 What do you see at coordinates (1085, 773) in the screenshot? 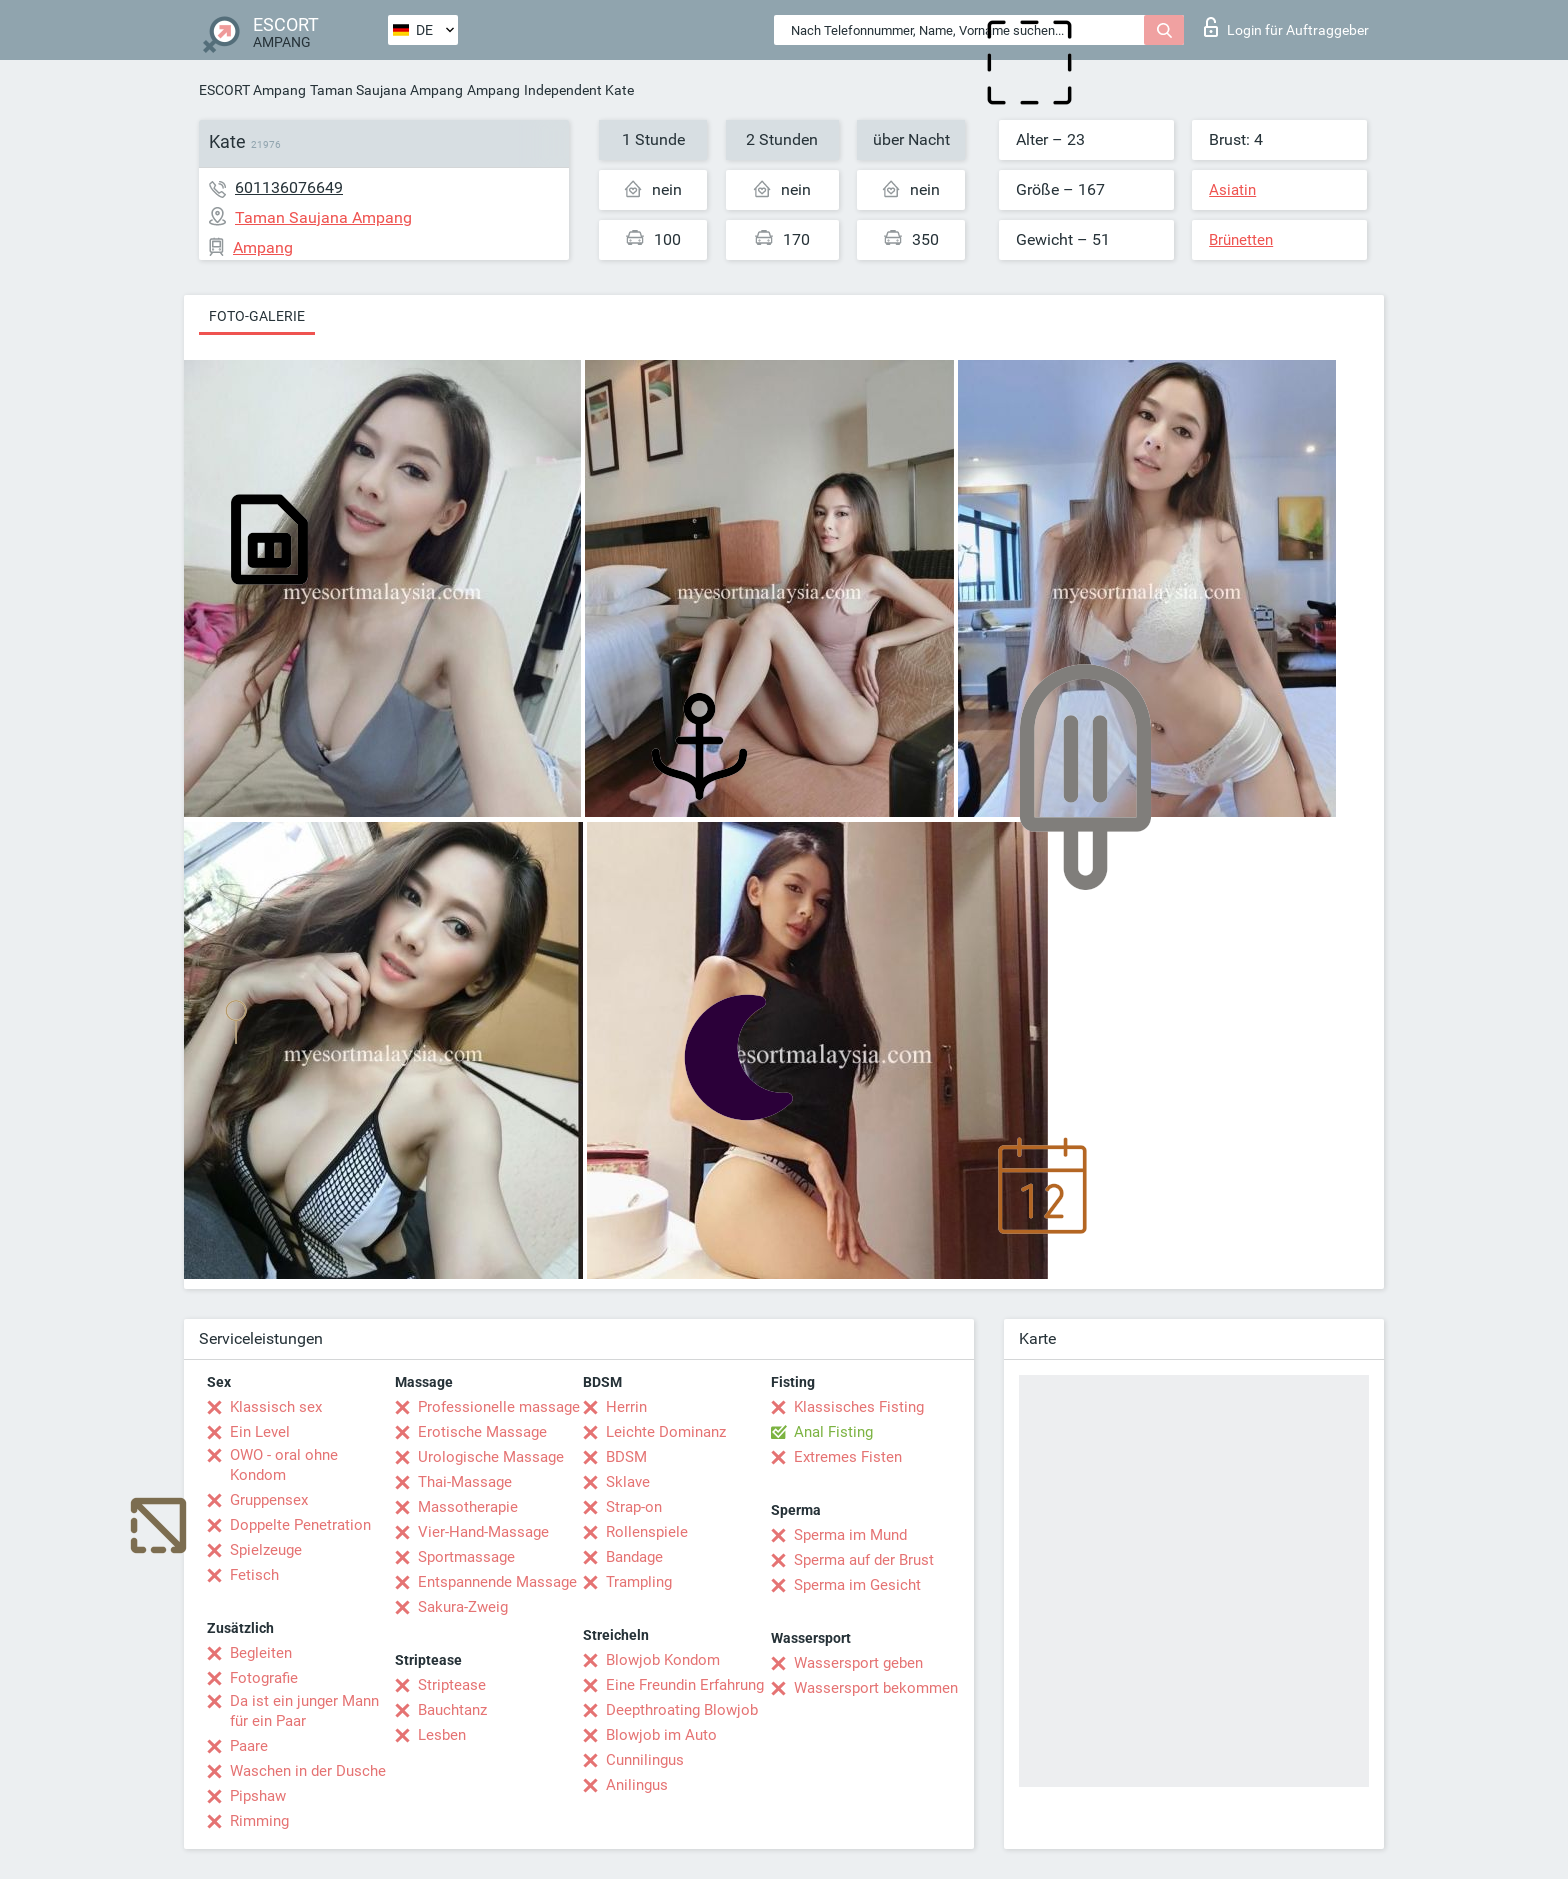
I see `access dessert or frozen treats category` at bounding box center [1085, 773].